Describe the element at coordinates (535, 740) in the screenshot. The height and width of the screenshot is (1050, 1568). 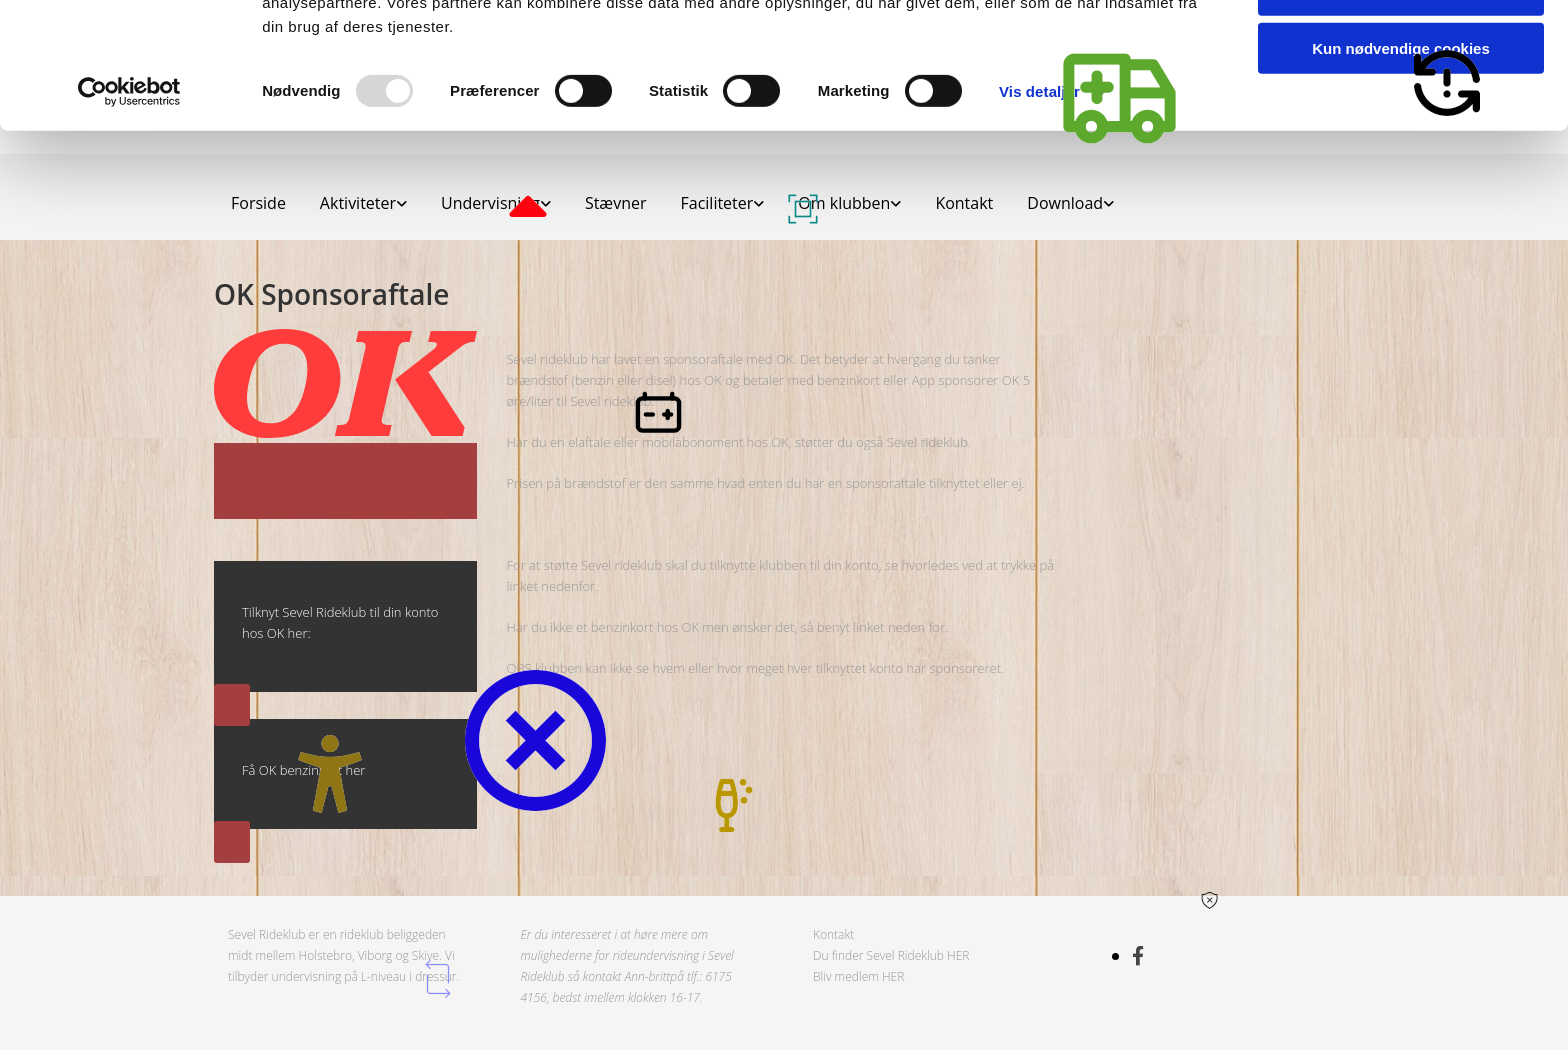
I see `close the current window or dialog` at that location.